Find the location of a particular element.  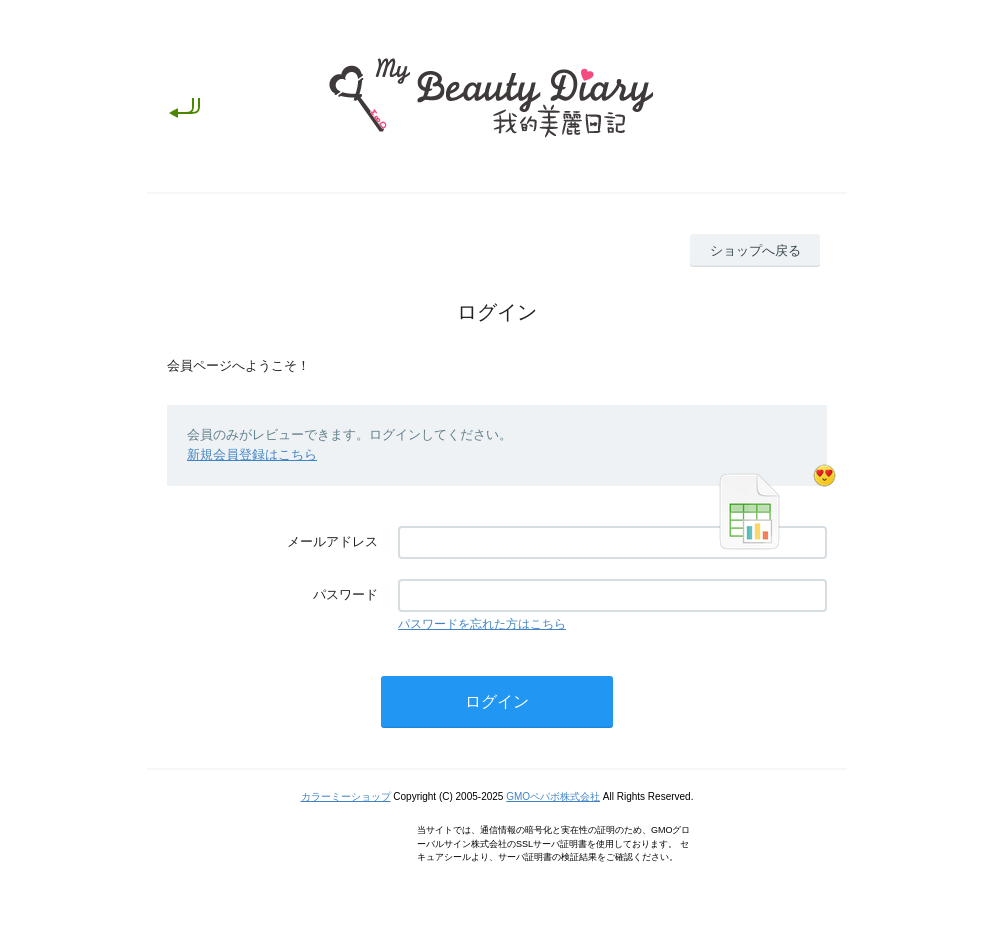

open the Socialize messaging app is located at coordinates (824, 475).